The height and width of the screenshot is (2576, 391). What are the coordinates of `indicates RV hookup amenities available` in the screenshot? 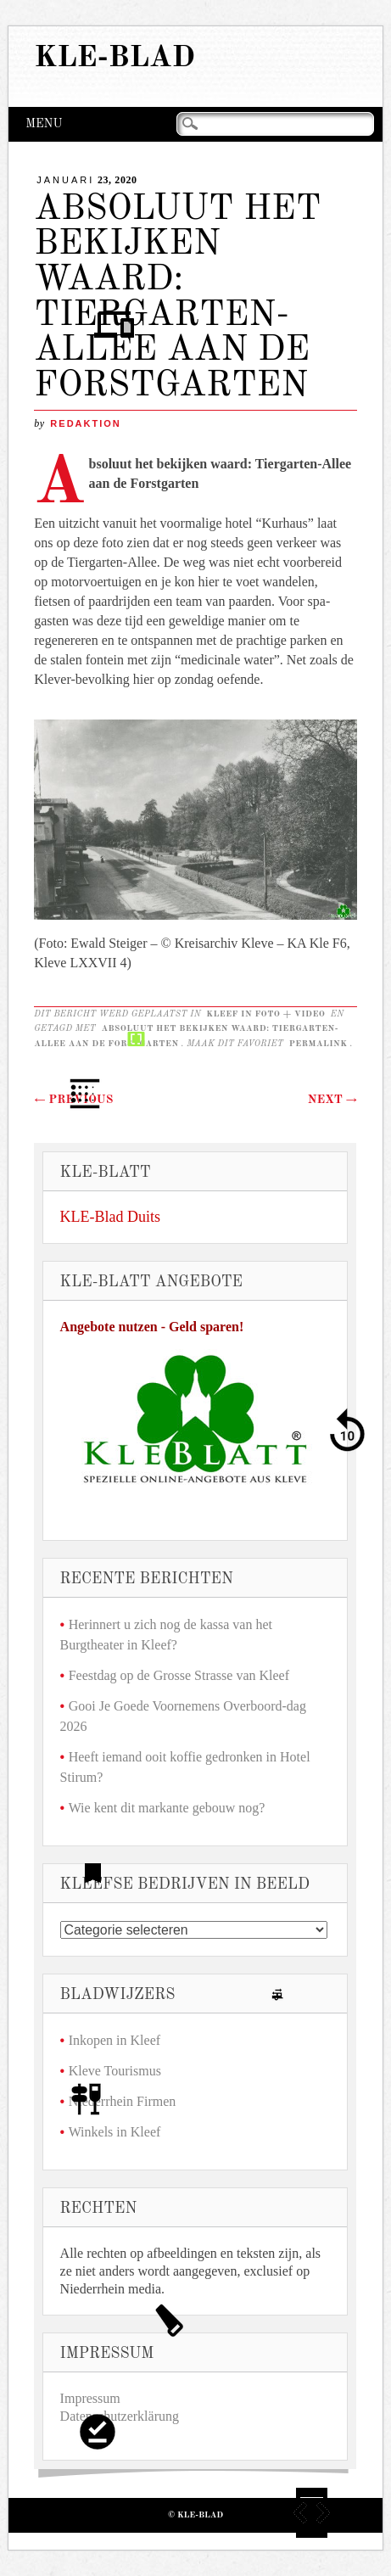 It's located at (276, 1994).